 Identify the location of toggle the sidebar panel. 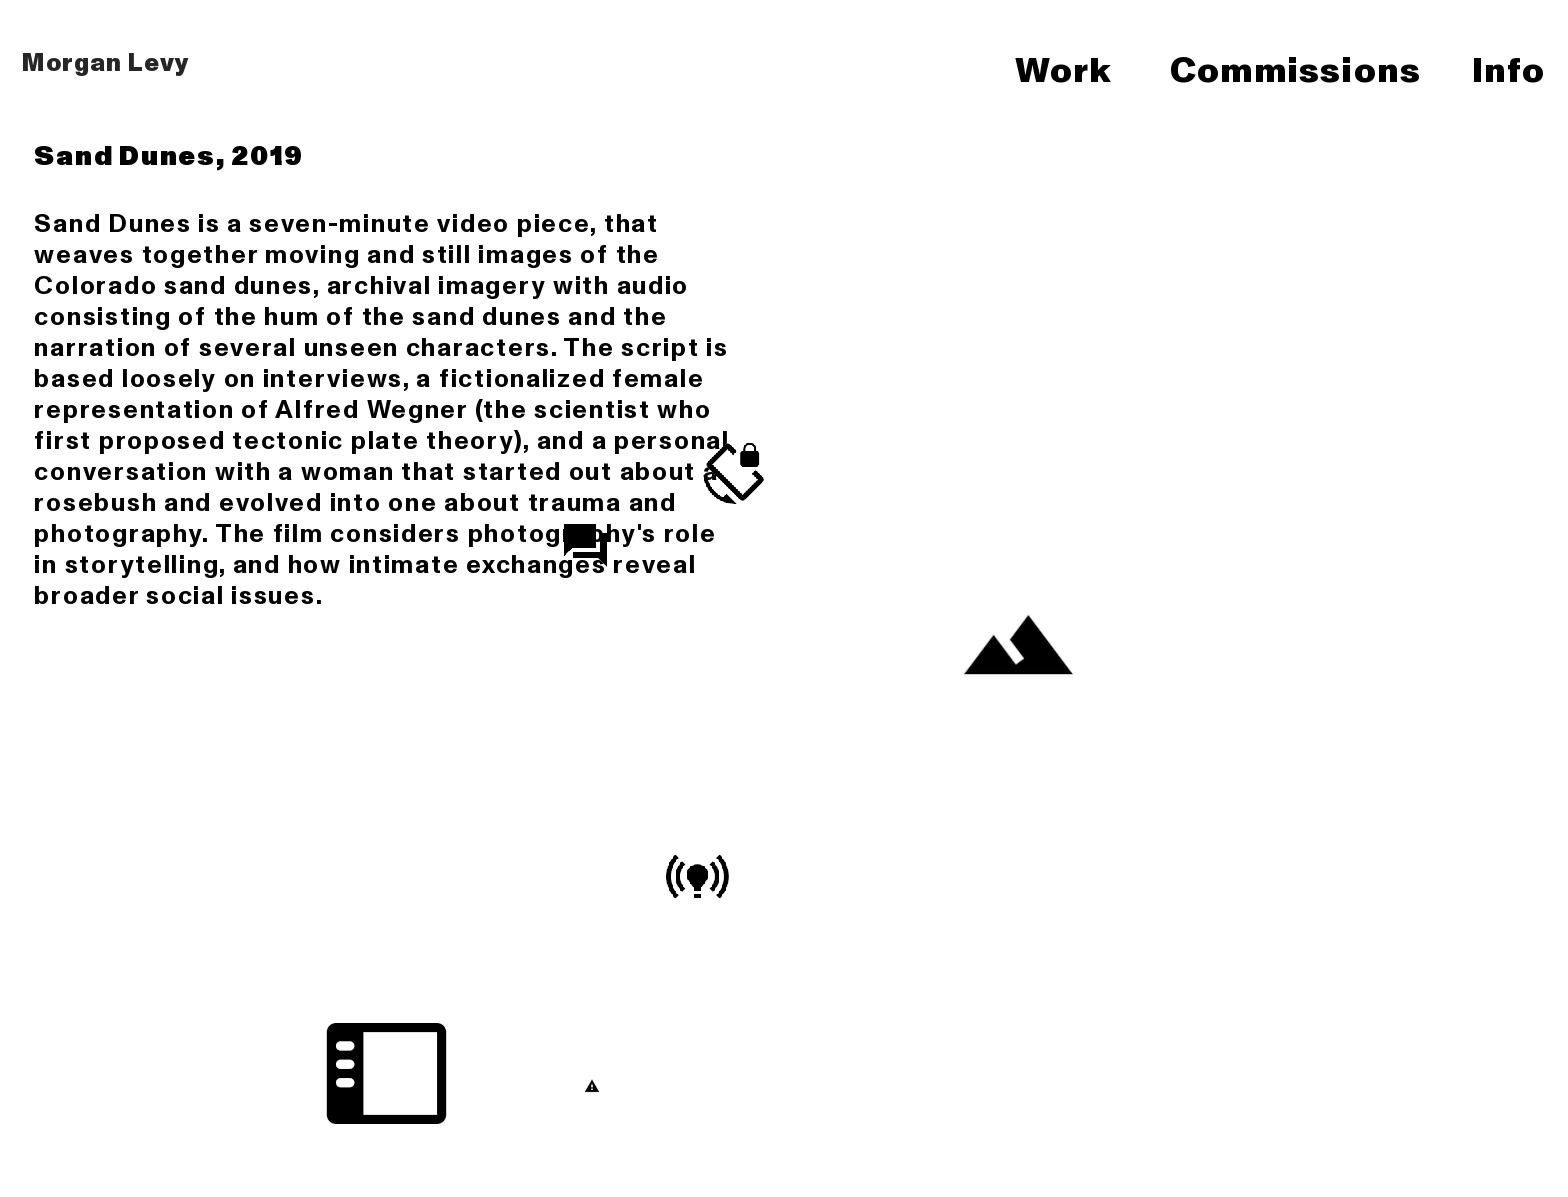
(386, 1073).